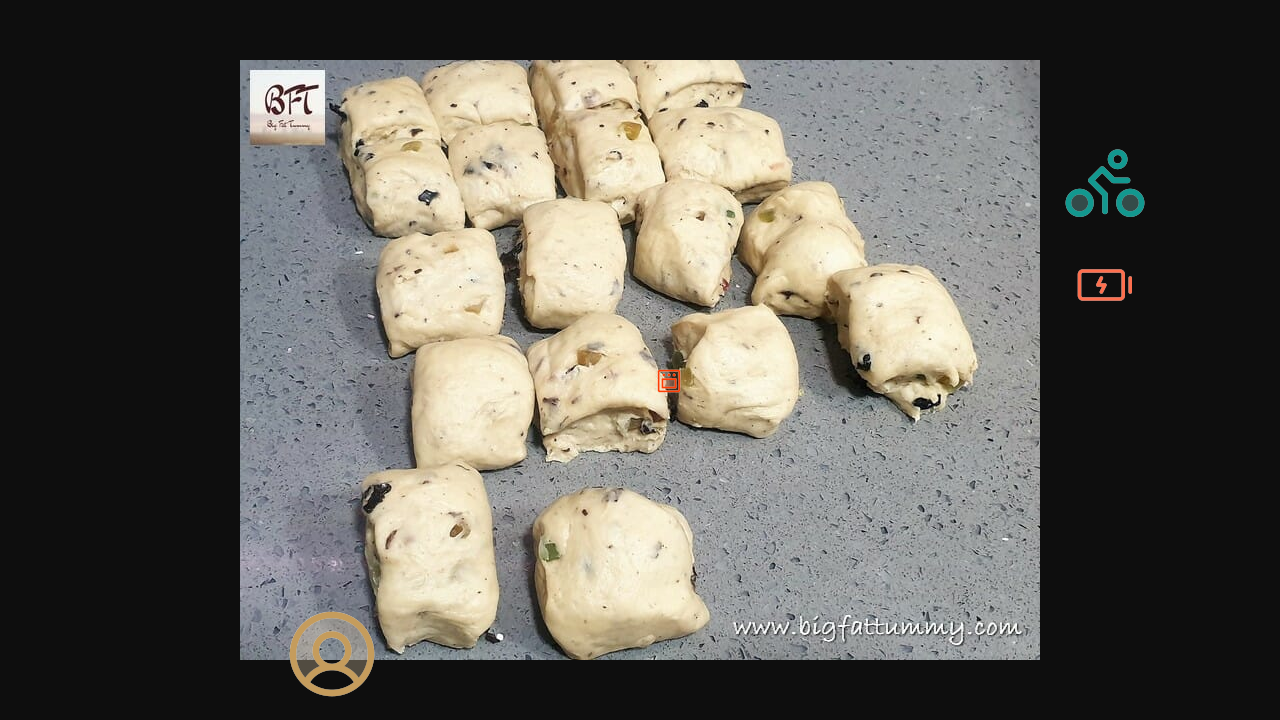 The width and height of the screenshot is (1280, 720). What do you see at coordinates (669, 381) in the screenshot?
I see `access oven controls in a smart home app` at bounding box center [669, 381].